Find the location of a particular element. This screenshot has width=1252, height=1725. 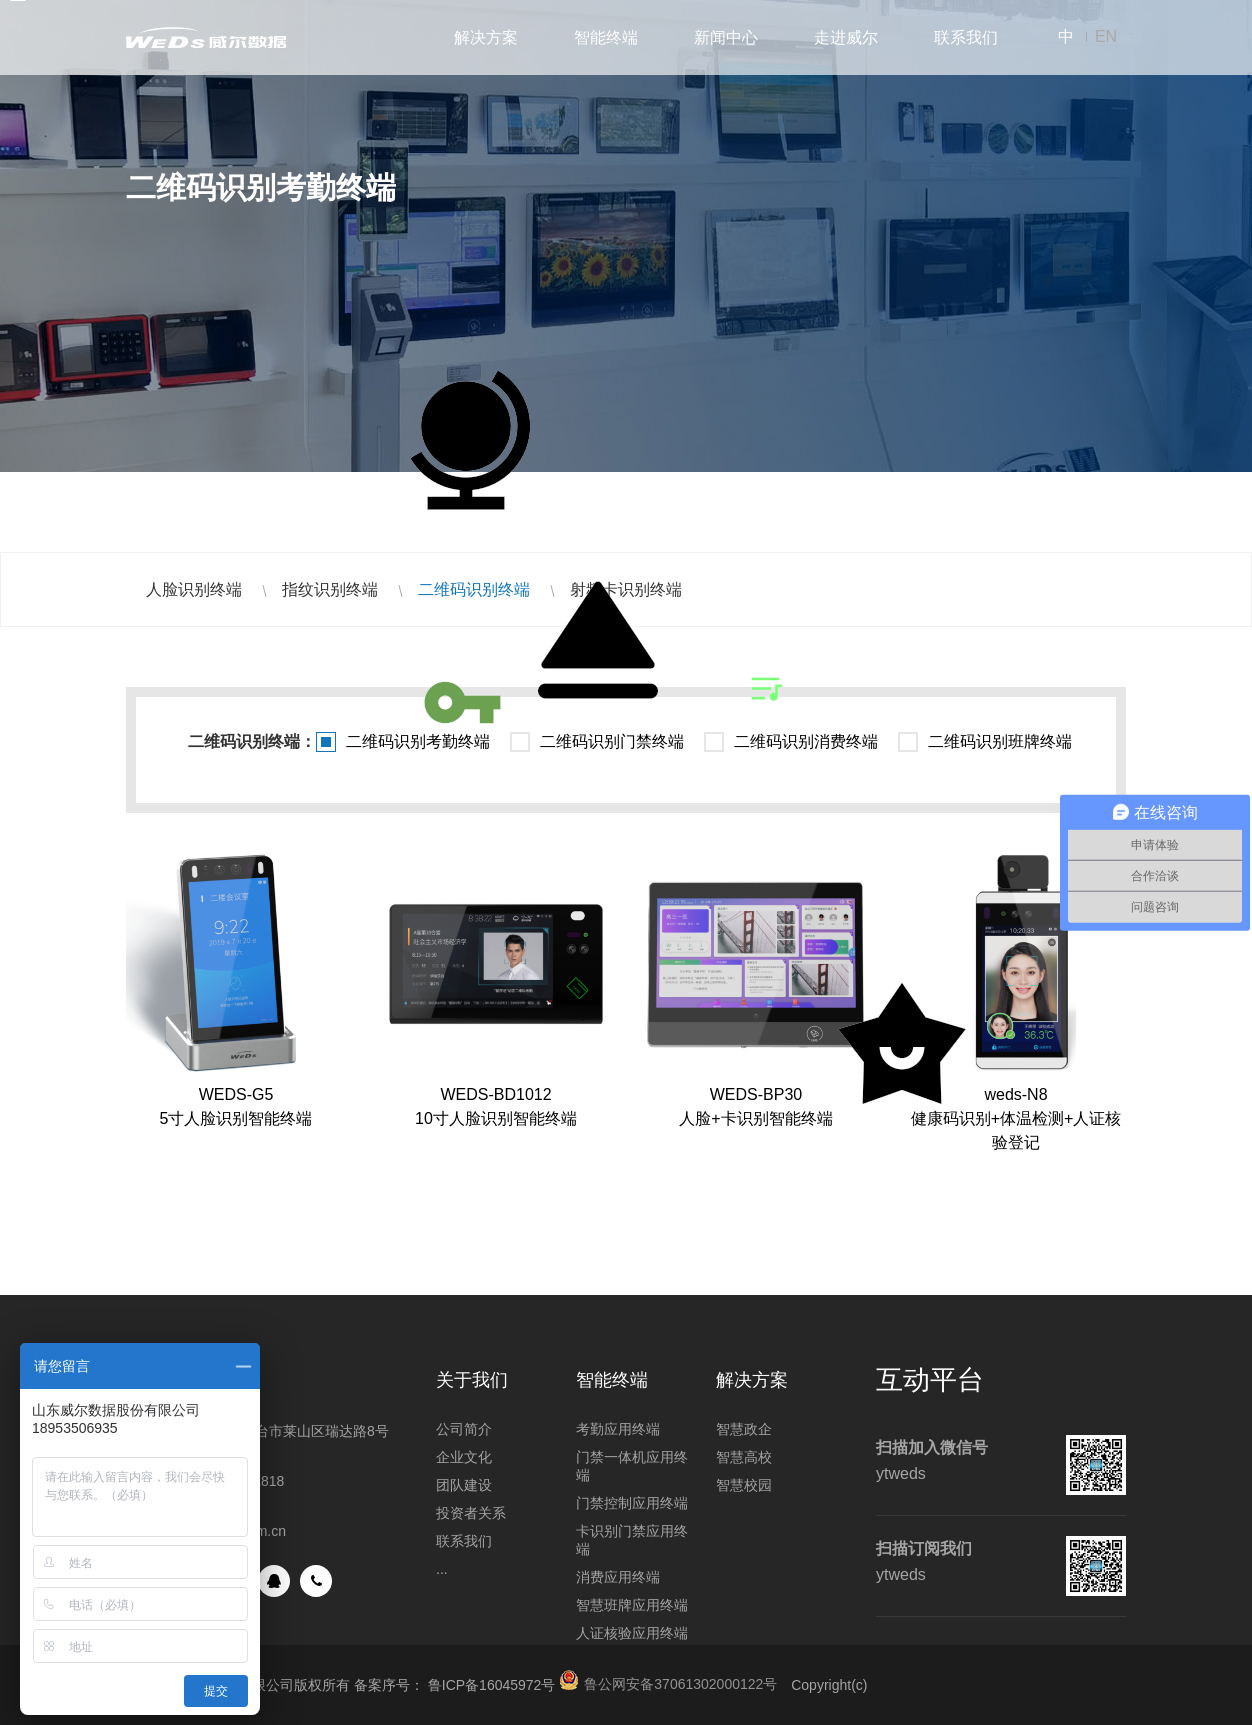

eject media or disc is located at coordinates (598, 646).